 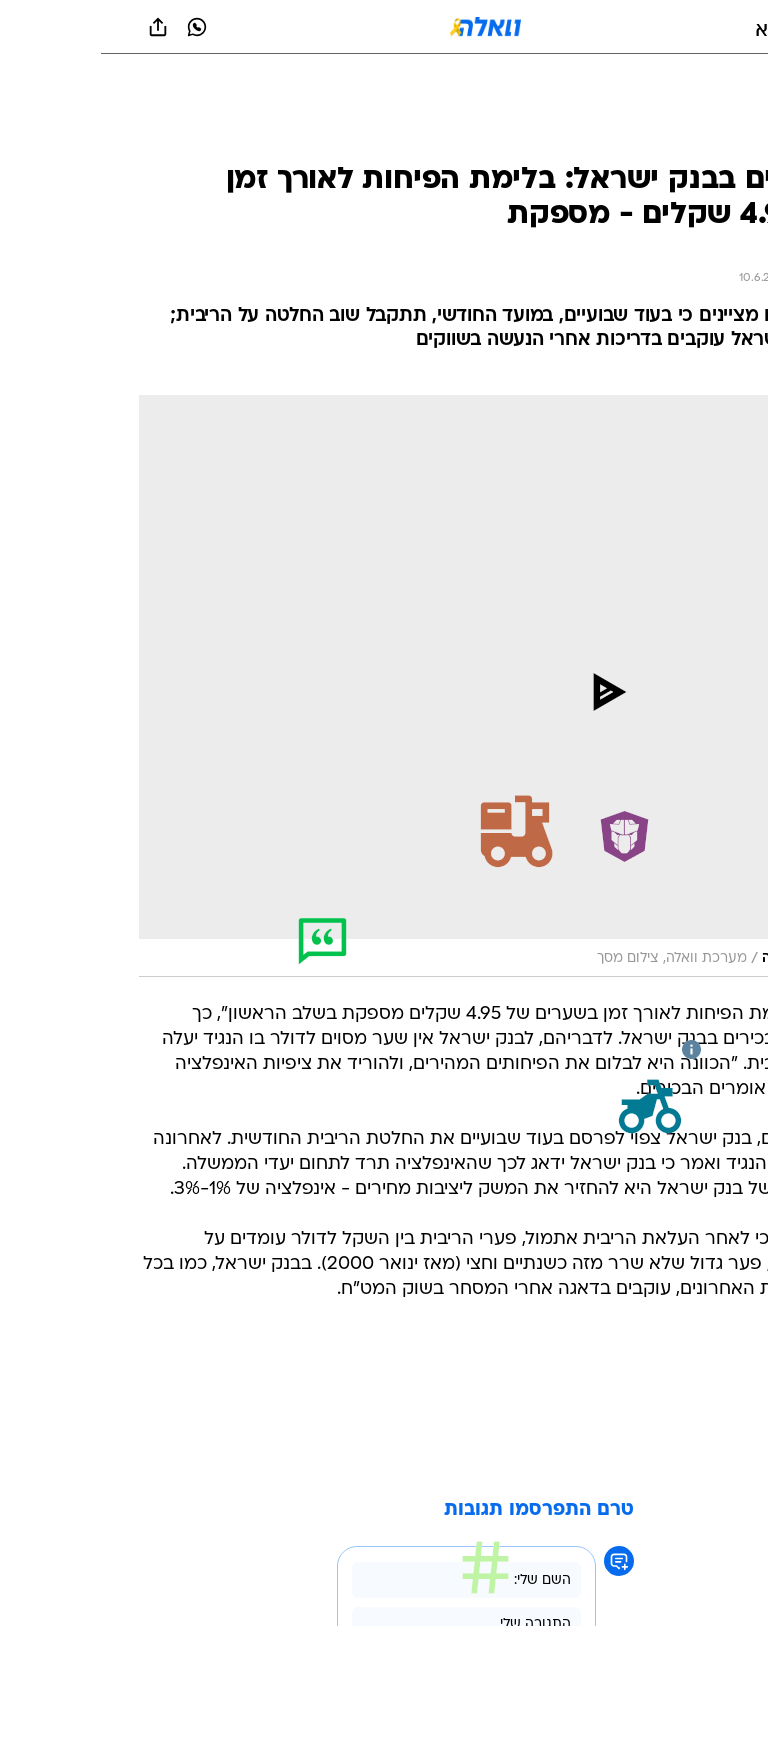 I want to click on select motorcycle as transportation mode, so click(x=650, y=1105).